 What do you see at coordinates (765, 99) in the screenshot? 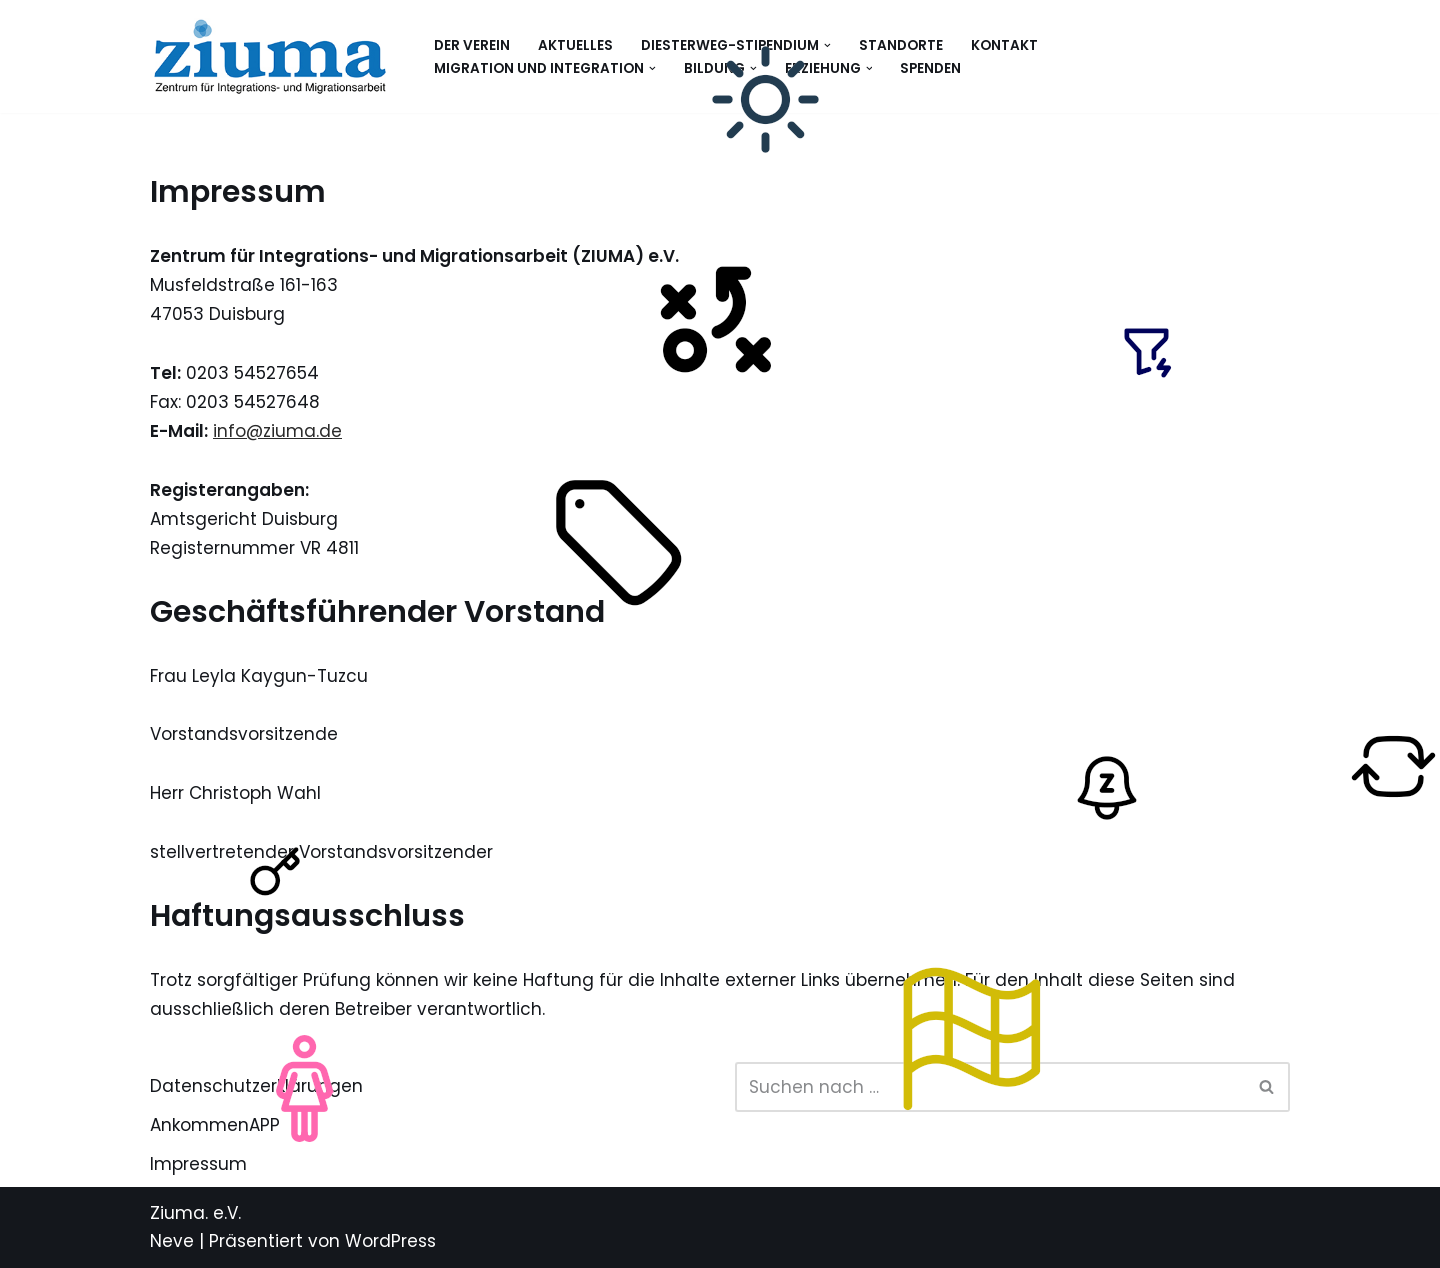
I see `switch to light mode` at bounding box center [765, 99].